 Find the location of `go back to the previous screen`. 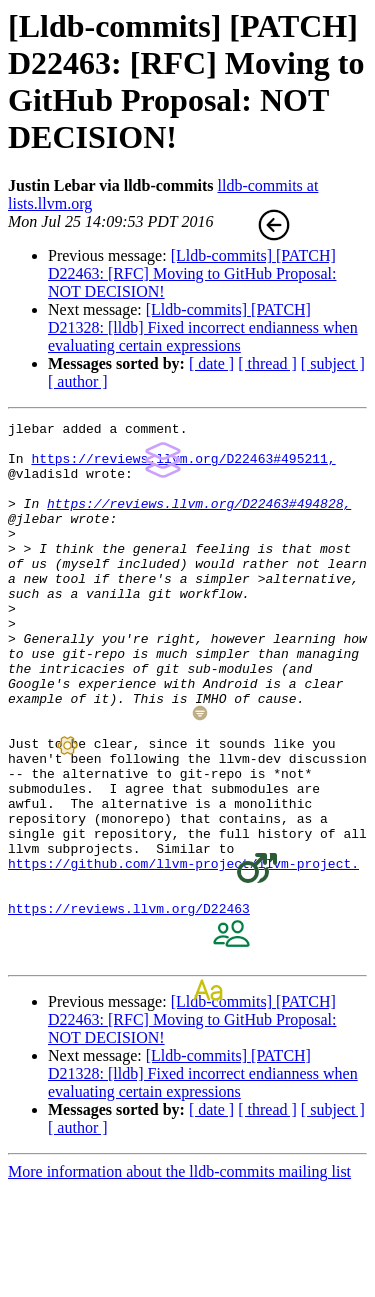

go back to the previous screen is located at coordinates (274, 225).